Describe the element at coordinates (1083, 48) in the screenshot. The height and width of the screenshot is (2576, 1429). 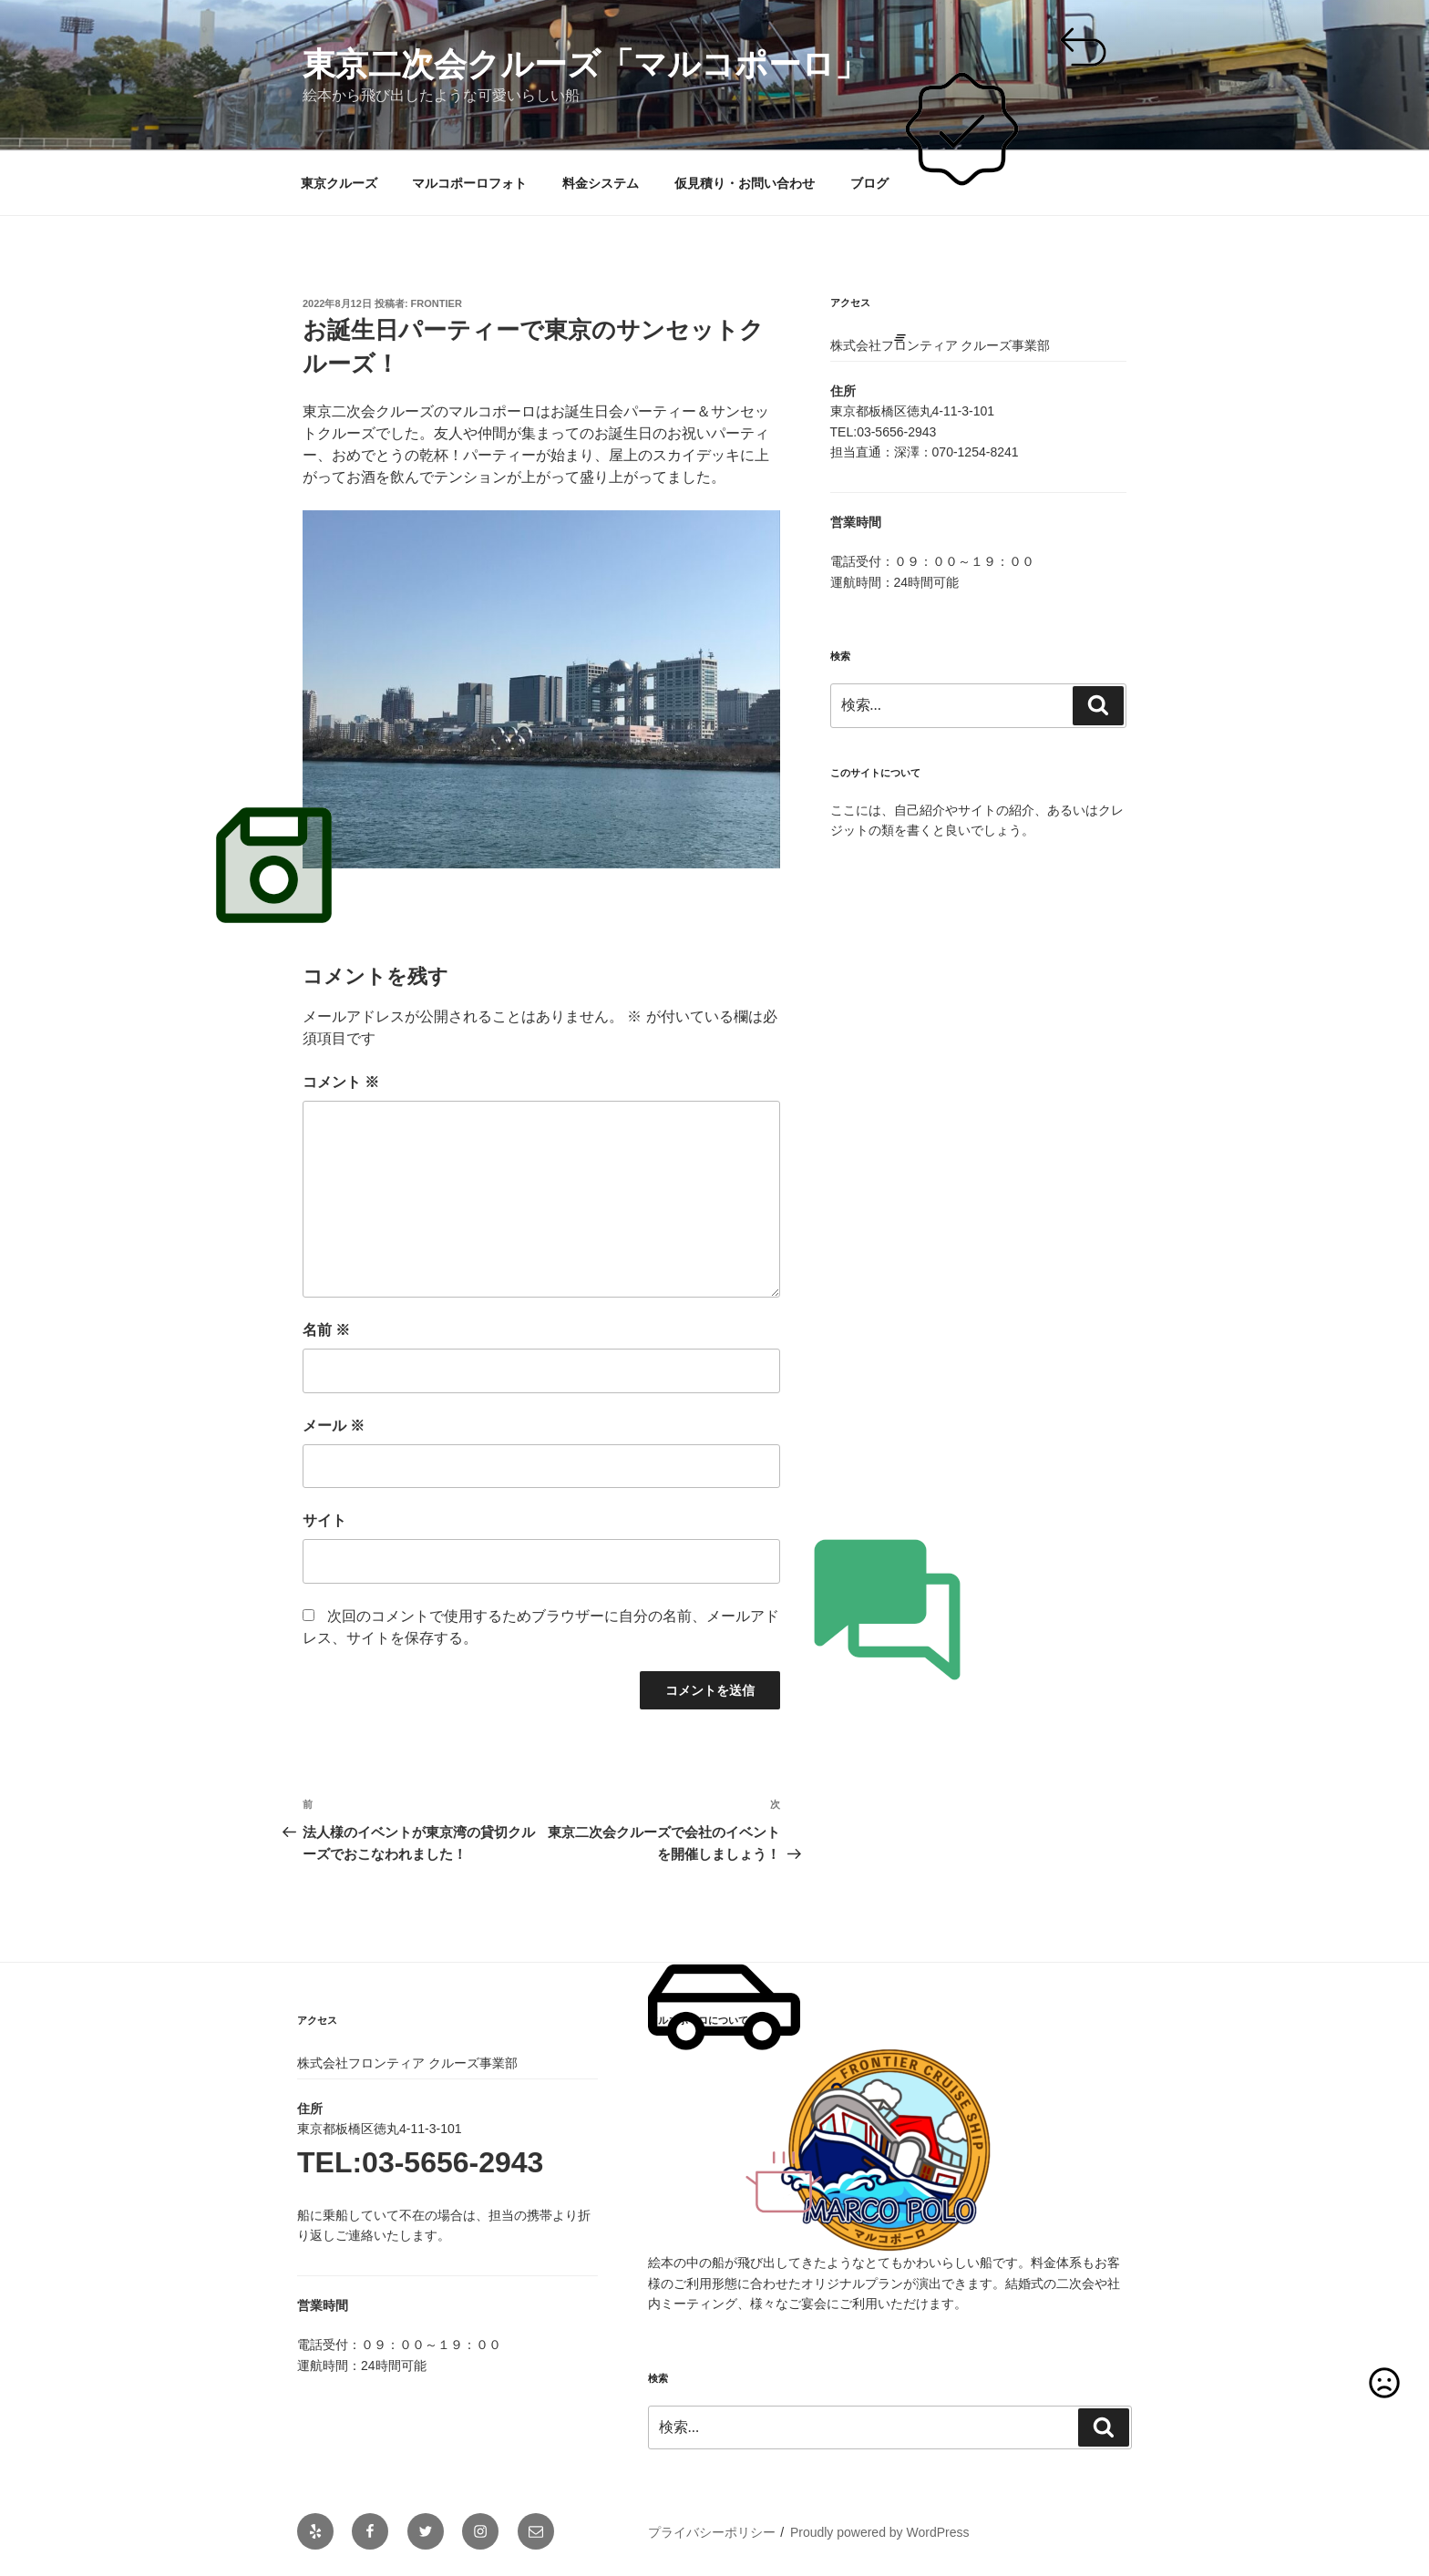
I see `undo previous action` at that location.